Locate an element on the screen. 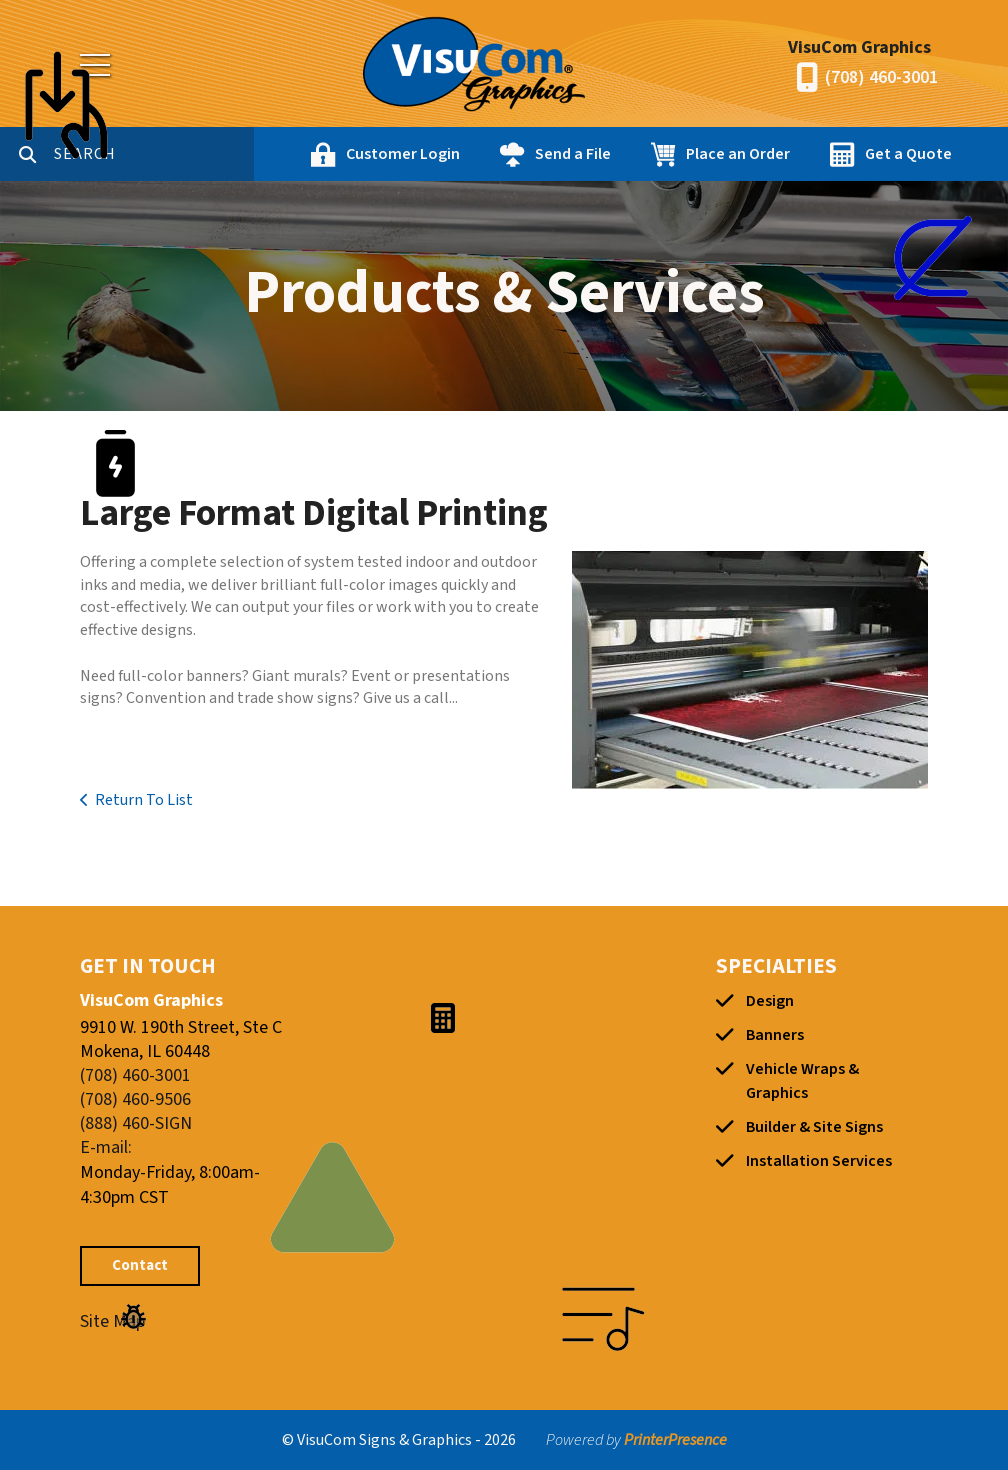 The image size is (1008, 1470). indicates a warning or alert status is located at coordinates (332, 1199).